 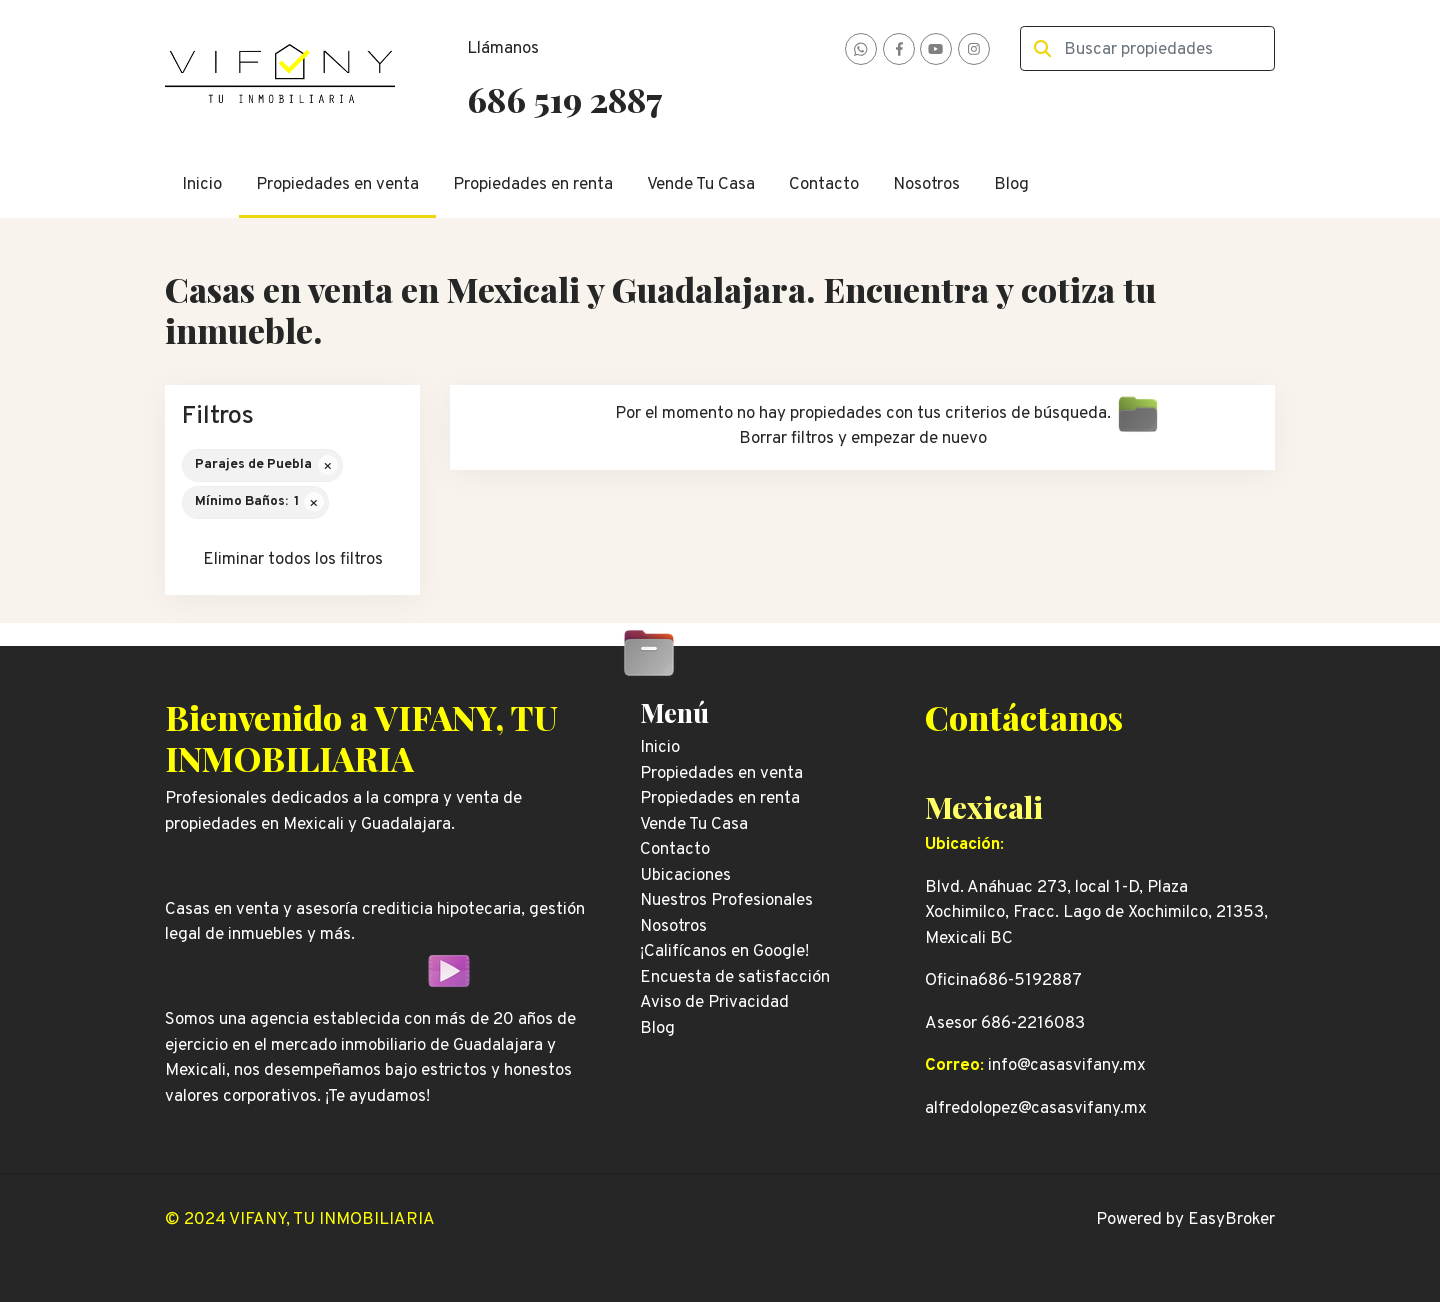 What do you see at coordinates (449, 971) in the screenshot?
I see `open totem video player` at bounding box center [449, 971].